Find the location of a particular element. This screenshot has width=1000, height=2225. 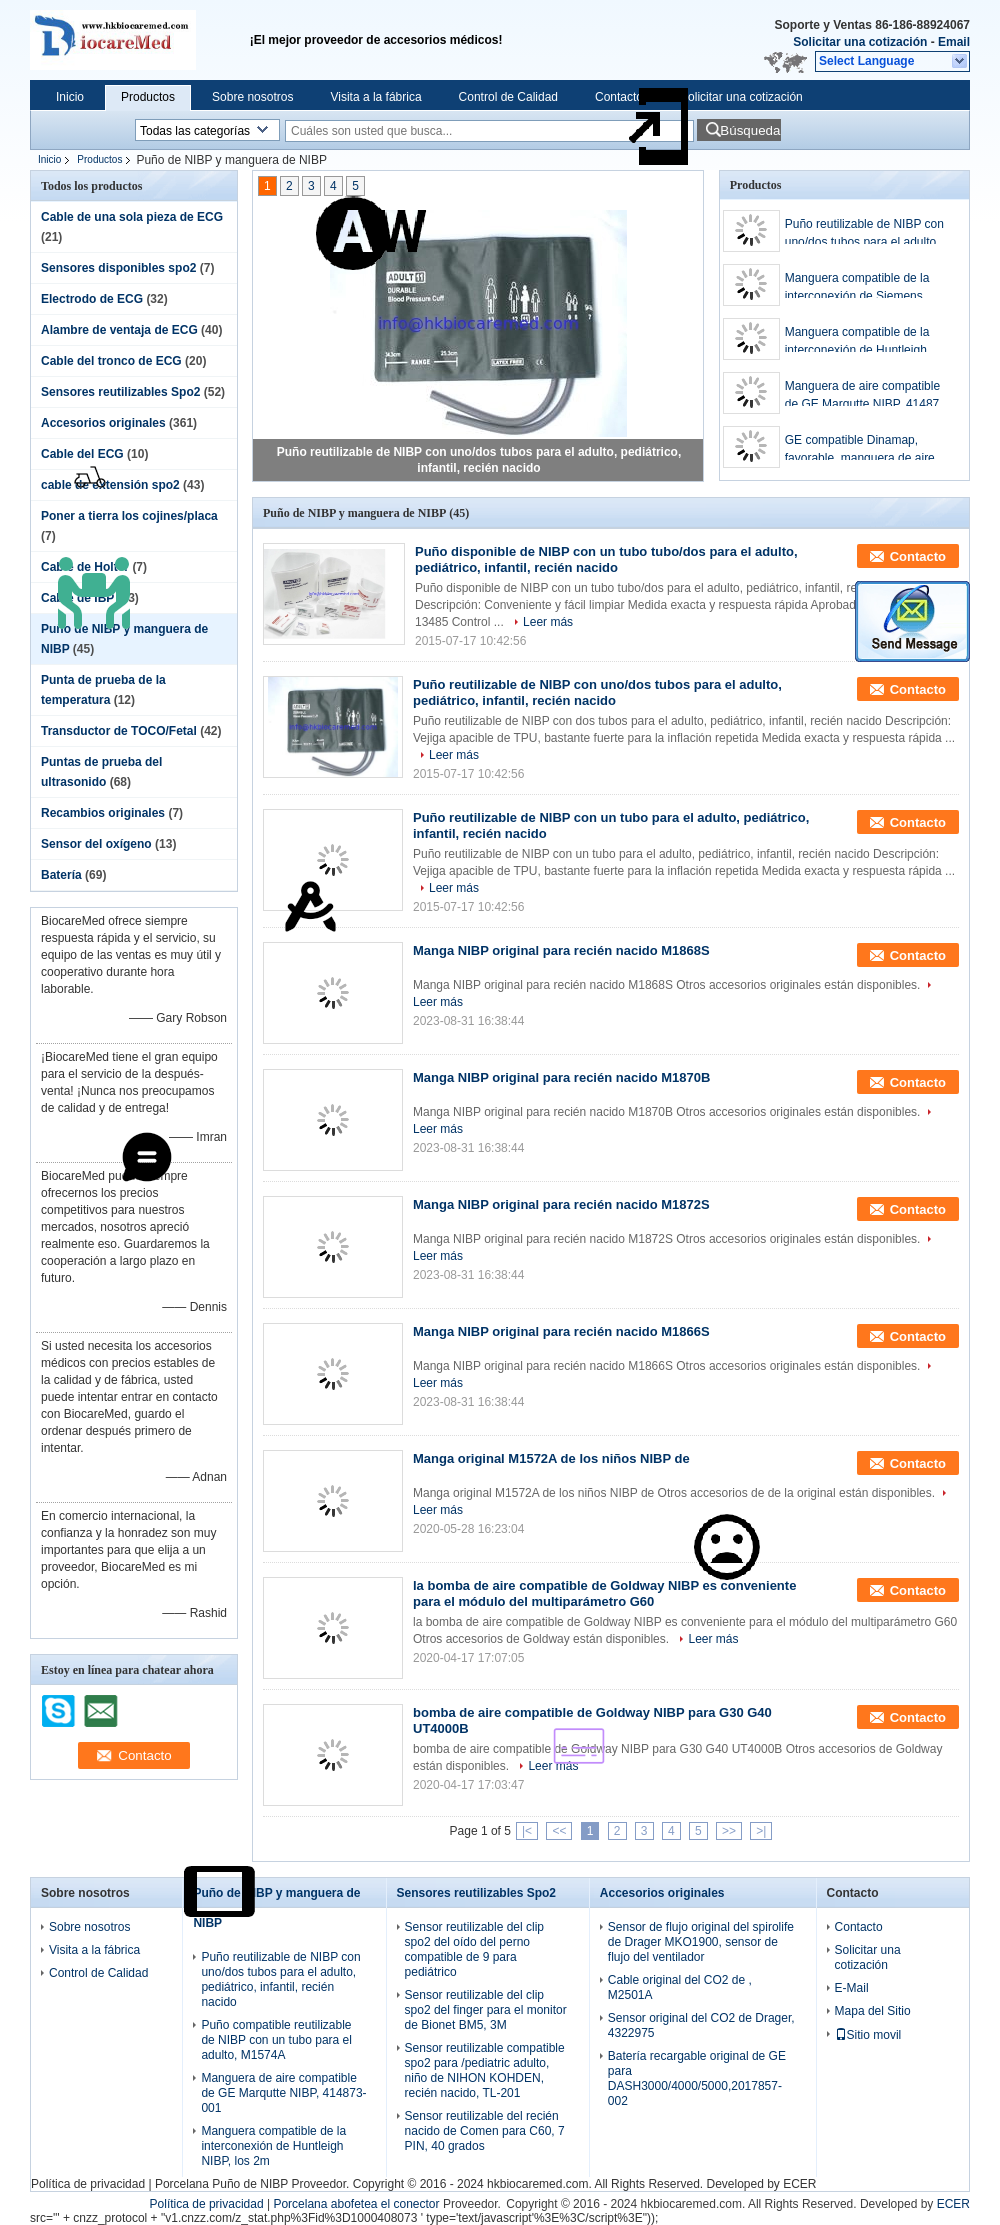

enable subtitles or closed captions is located at coordinates (579, 1746).